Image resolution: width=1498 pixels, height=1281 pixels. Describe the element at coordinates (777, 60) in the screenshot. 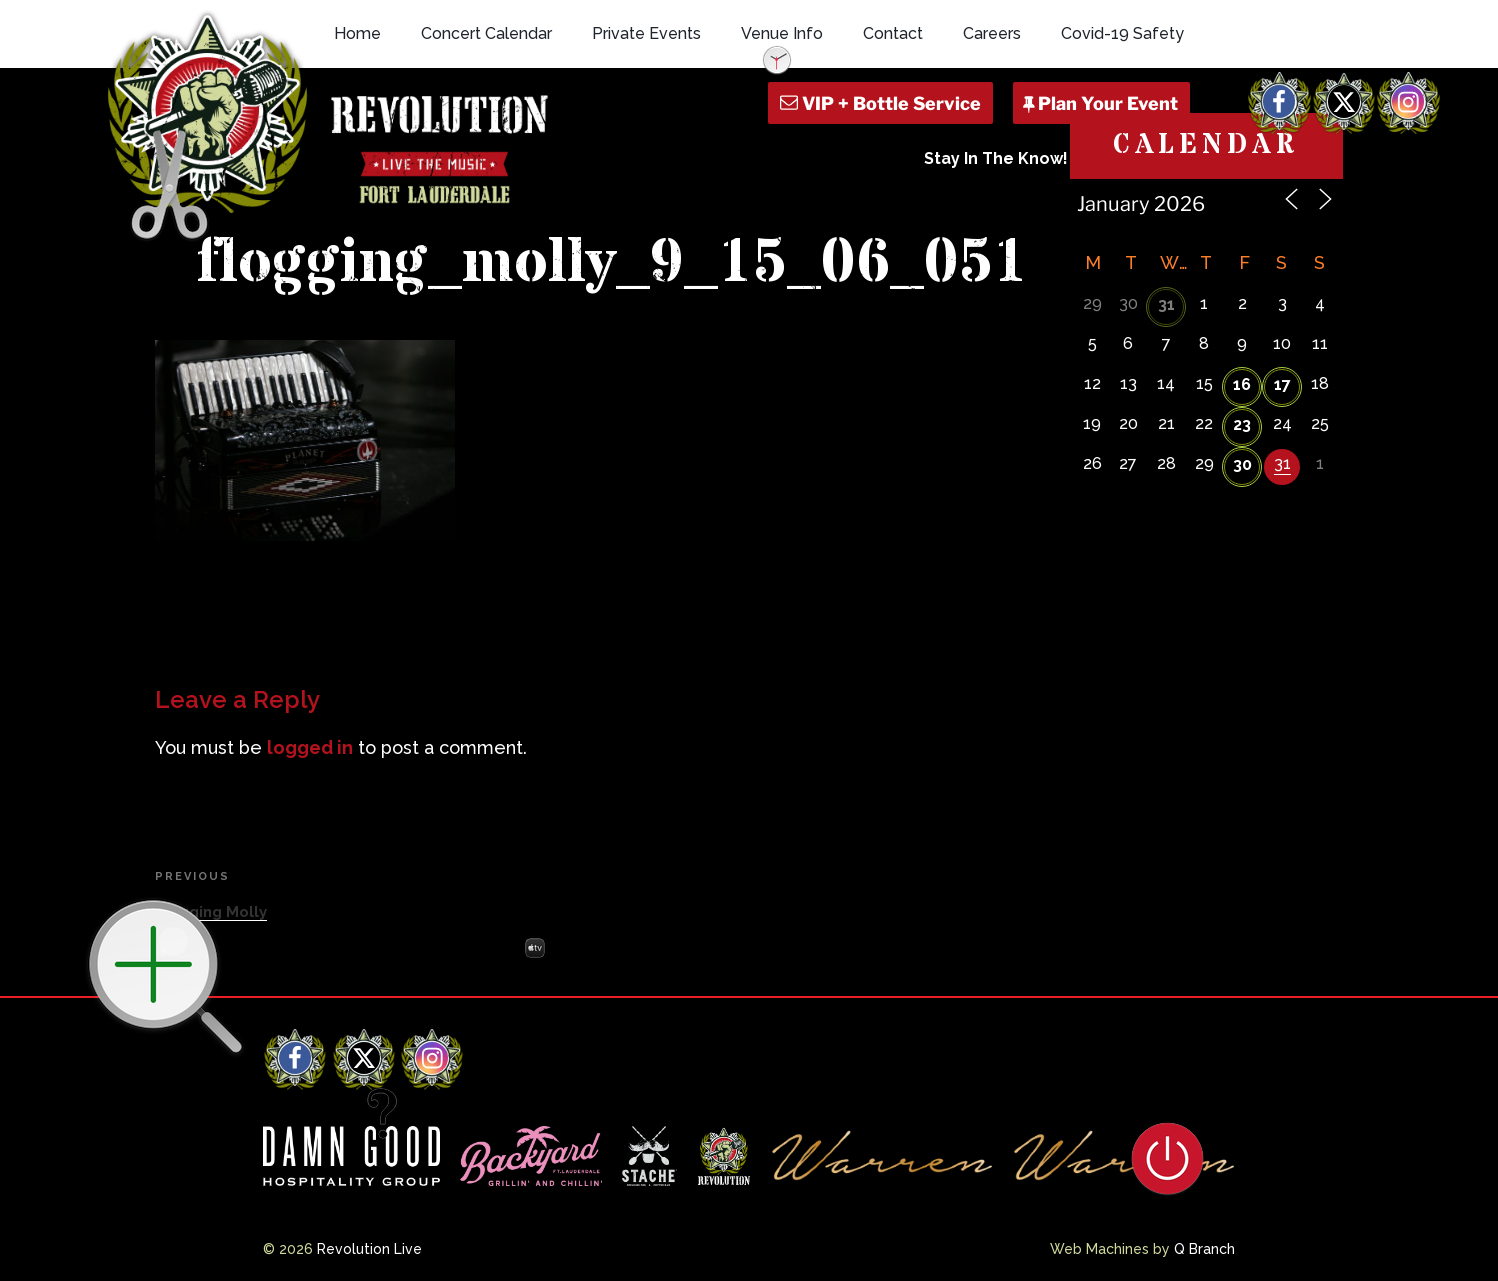

I see `access recently opened files or folders` at that location.